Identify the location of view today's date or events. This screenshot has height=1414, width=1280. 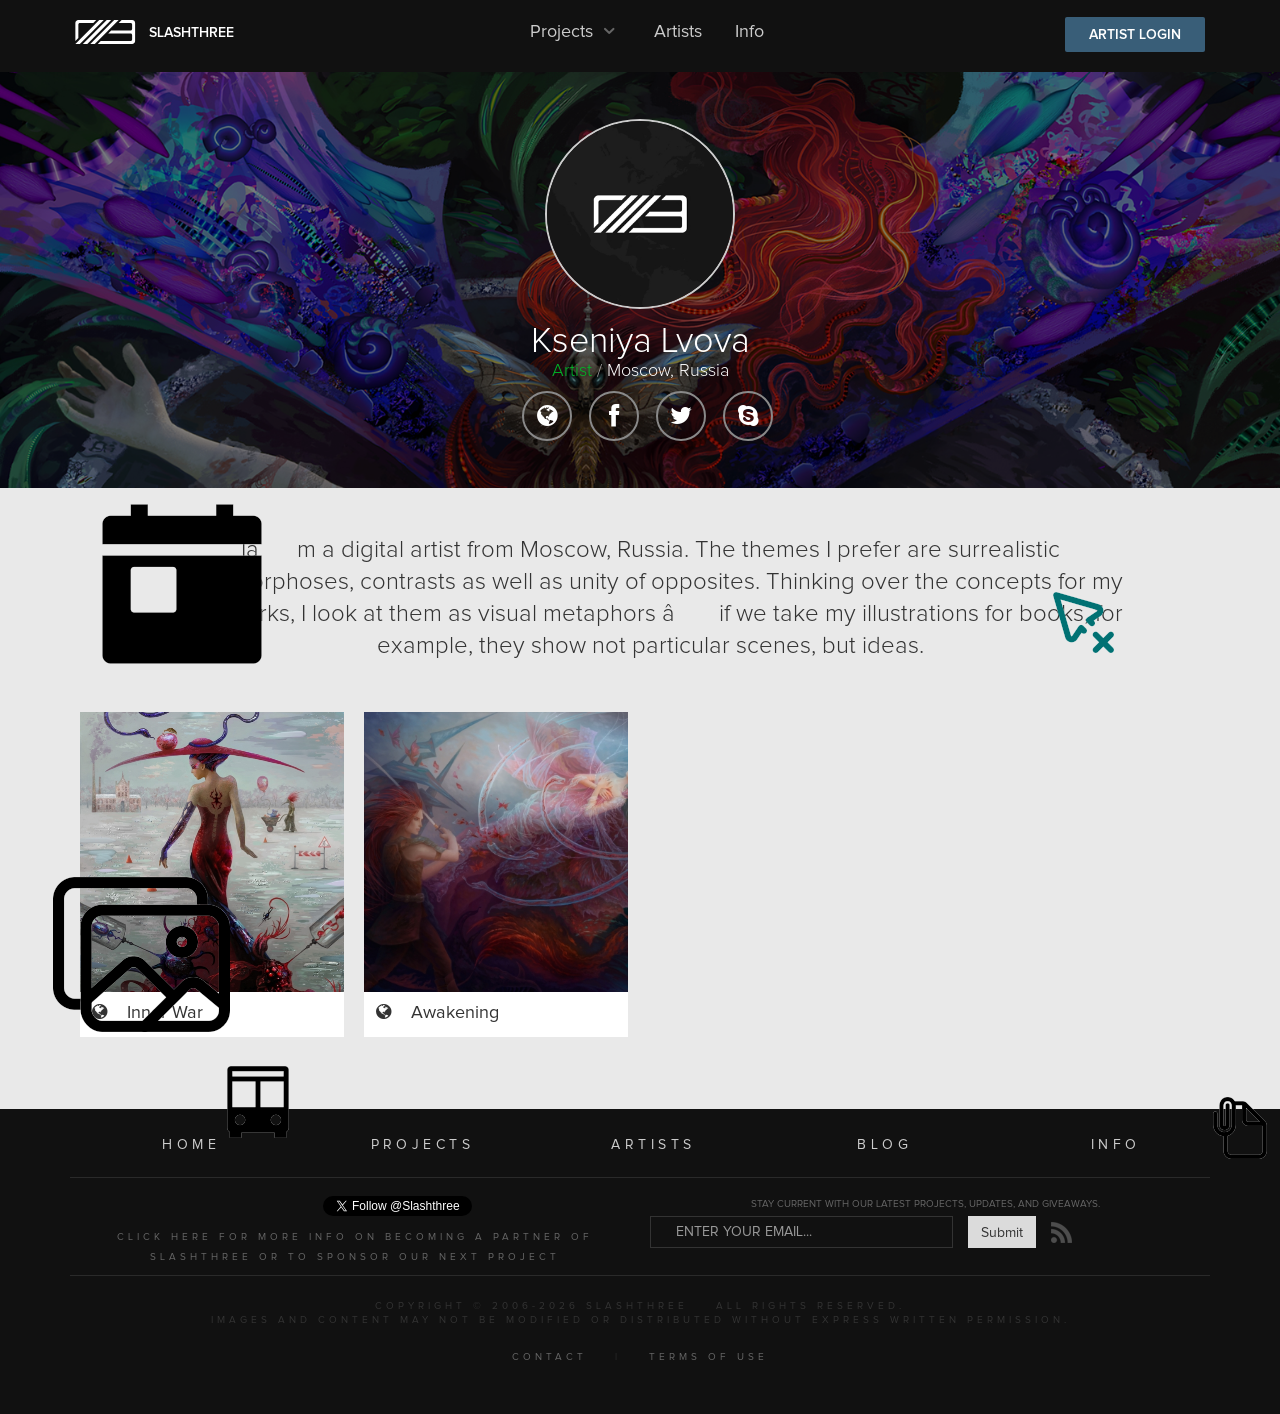
(182, 584).